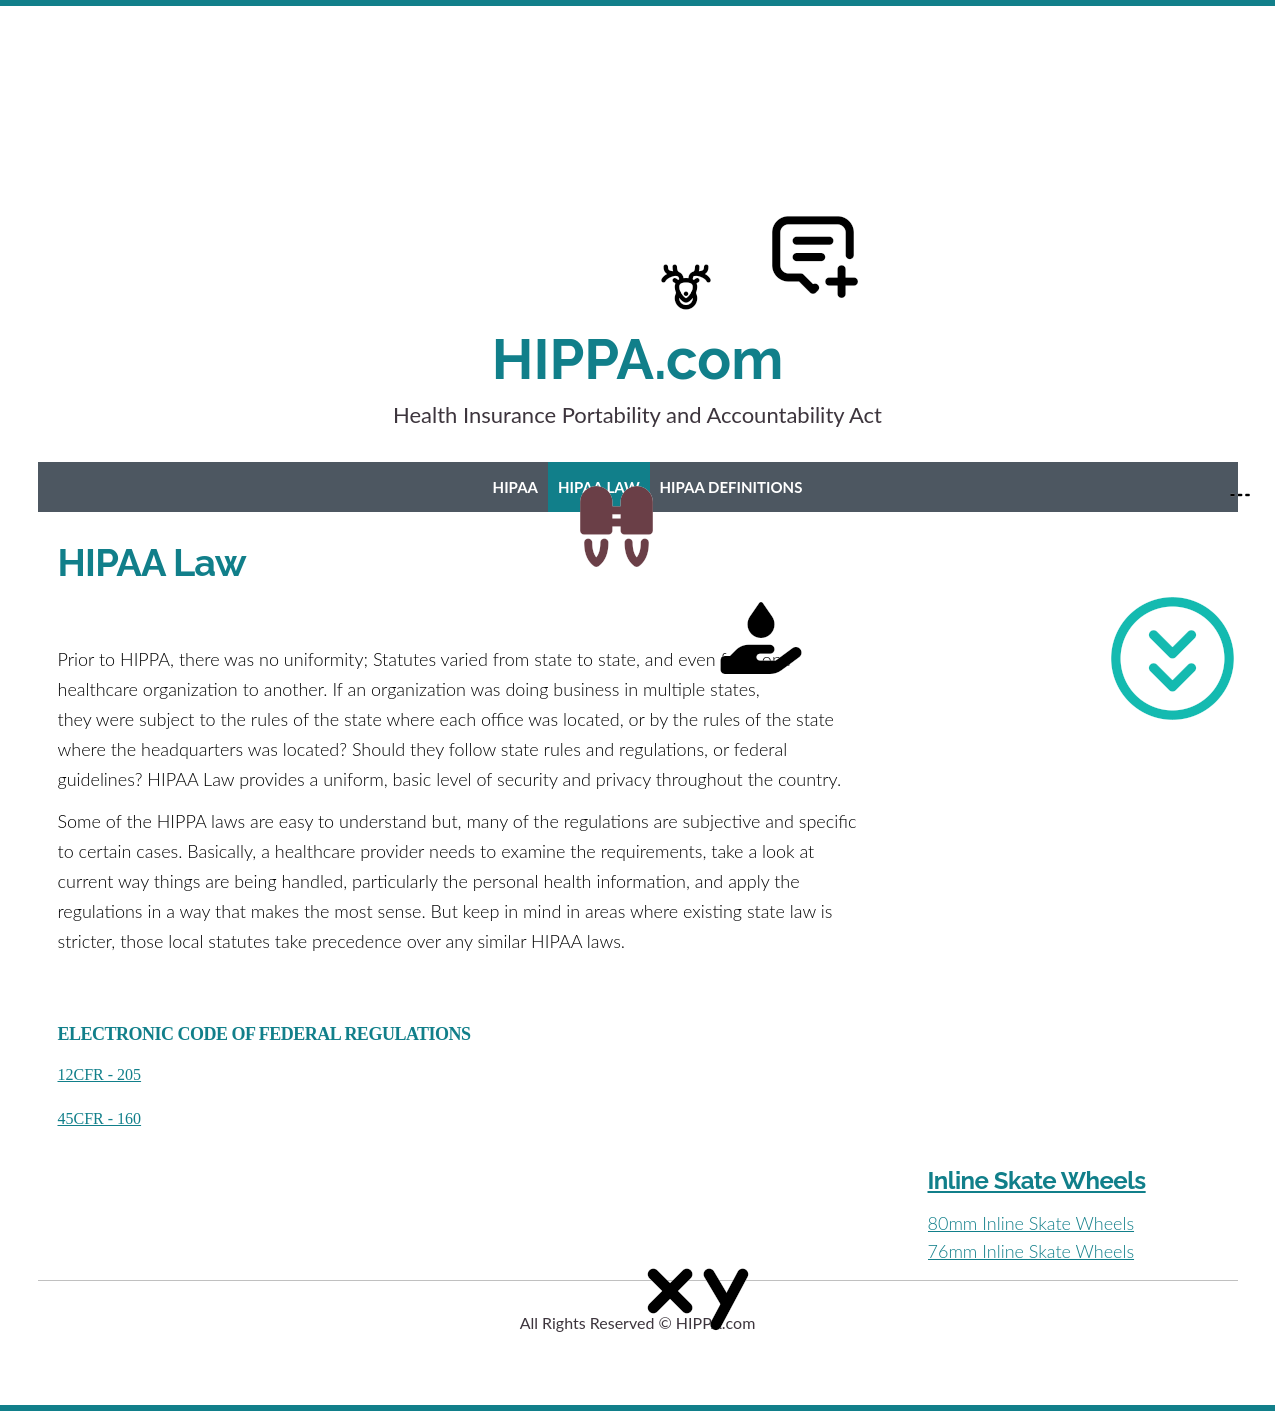 The width and height of the screenshot is (1275, 1411). What do you see at coordinates (1240, 495) in the screenshot?
I see `indicates a dashed line or border style option` at bounding box center [1240, 495].